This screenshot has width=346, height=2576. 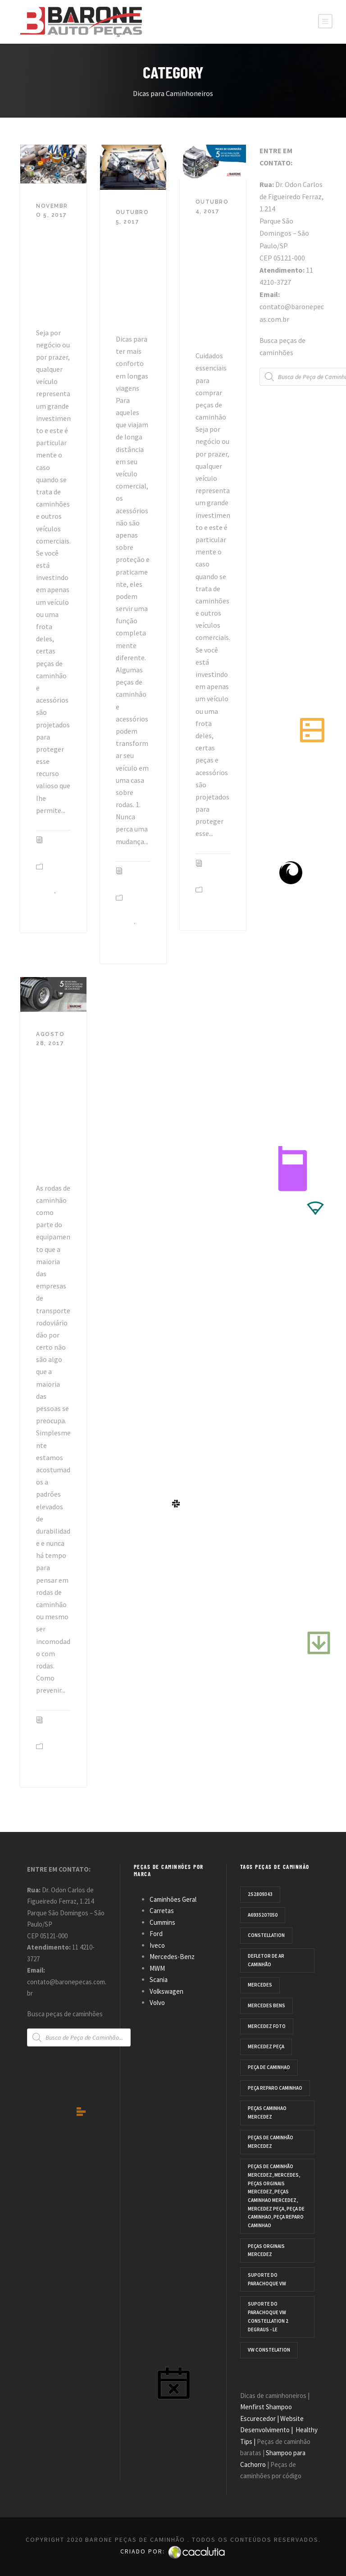 What do you see at coordinates (312, 730) in the screenshot?
I see `access server settings` at bounding box center [312, 730].